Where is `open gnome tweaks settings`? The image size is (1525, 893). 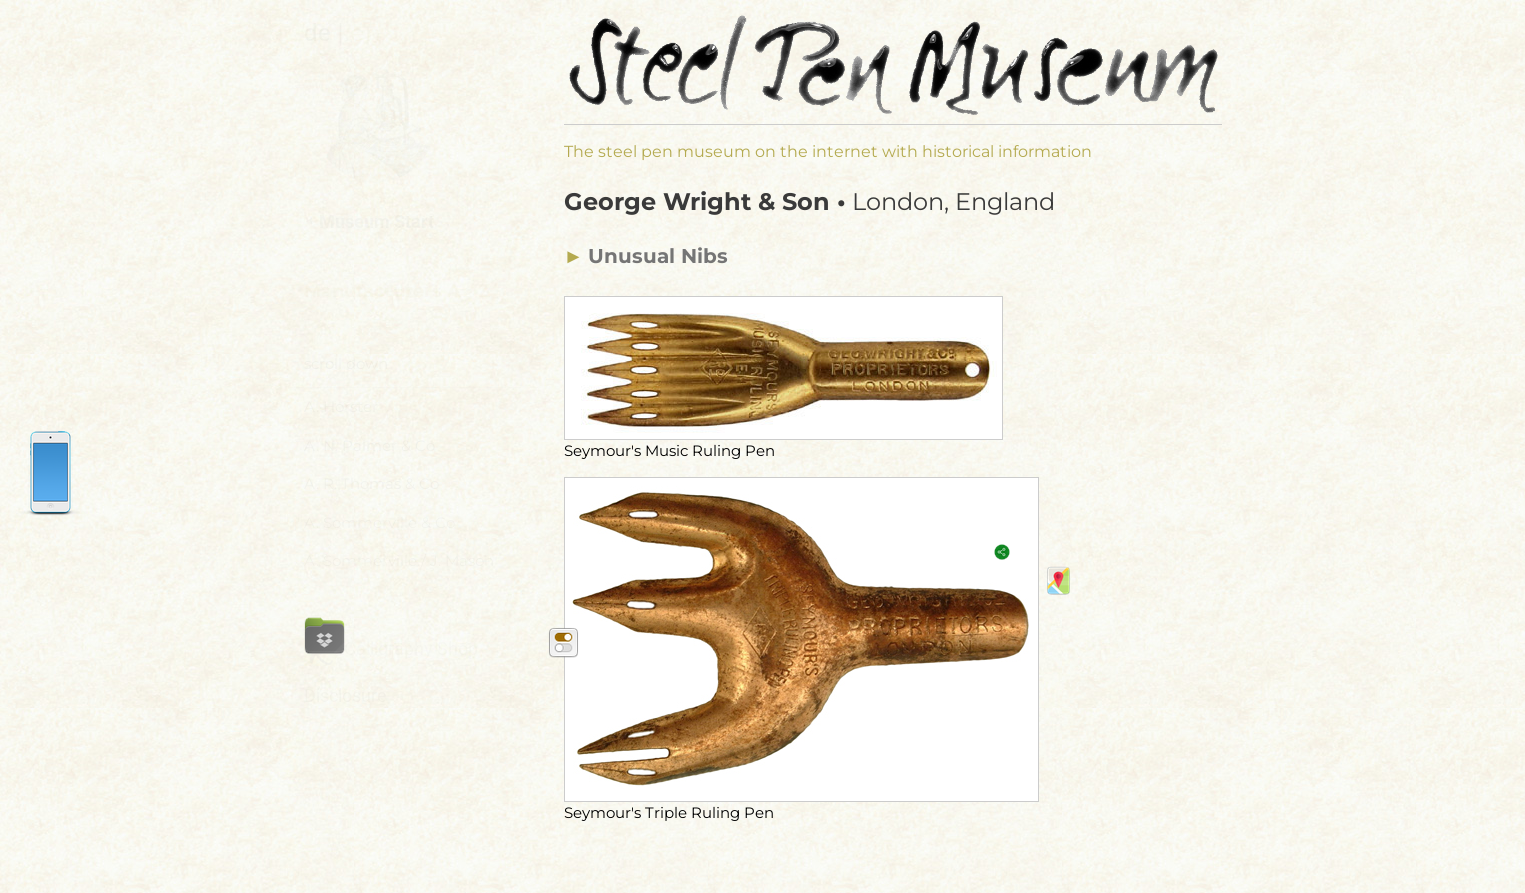 open gnome tweaks settings is located at coordinates (563, 642).